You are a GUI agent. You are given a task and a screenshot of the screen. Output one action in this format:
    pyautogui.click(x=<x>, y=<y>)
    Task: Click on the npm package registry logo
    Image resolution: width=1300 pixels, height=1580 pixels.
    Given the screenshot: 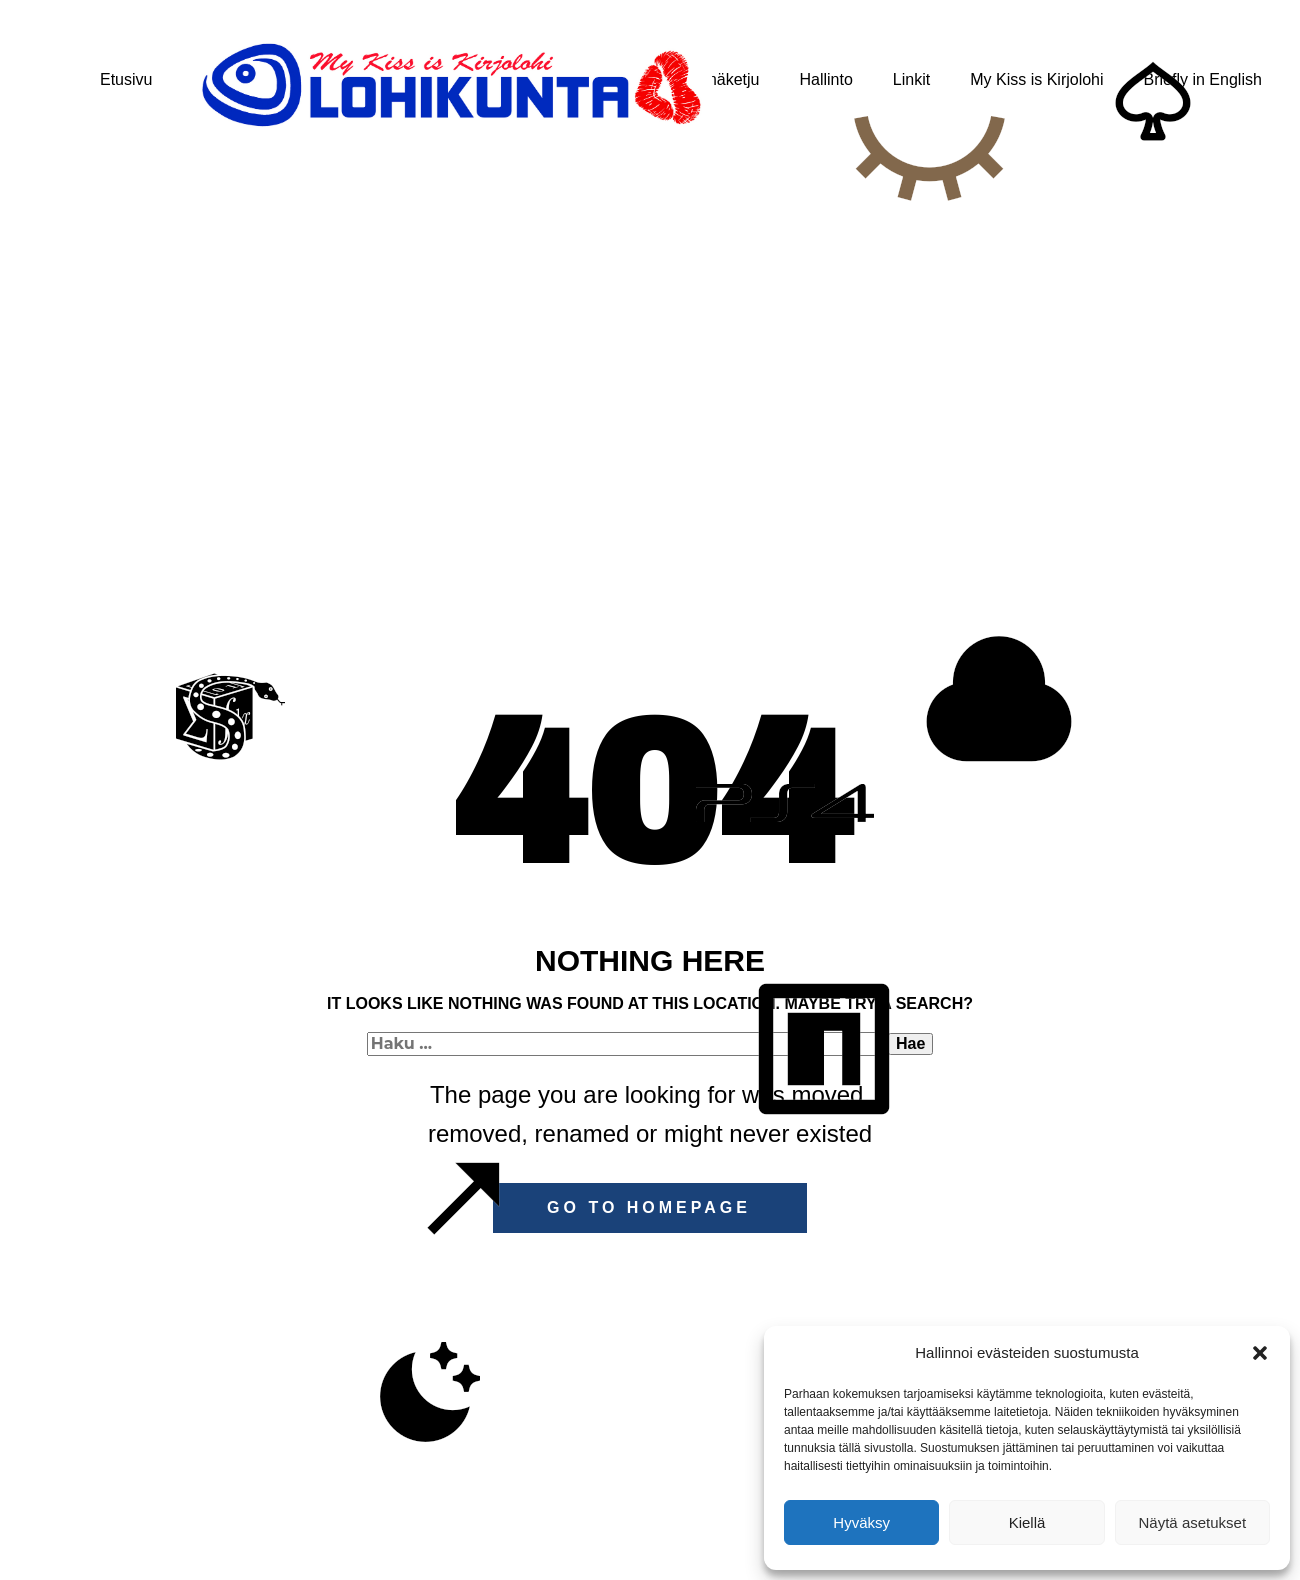 What is the action you would take?
    pyautogui.click(x=824, y=1049)
    